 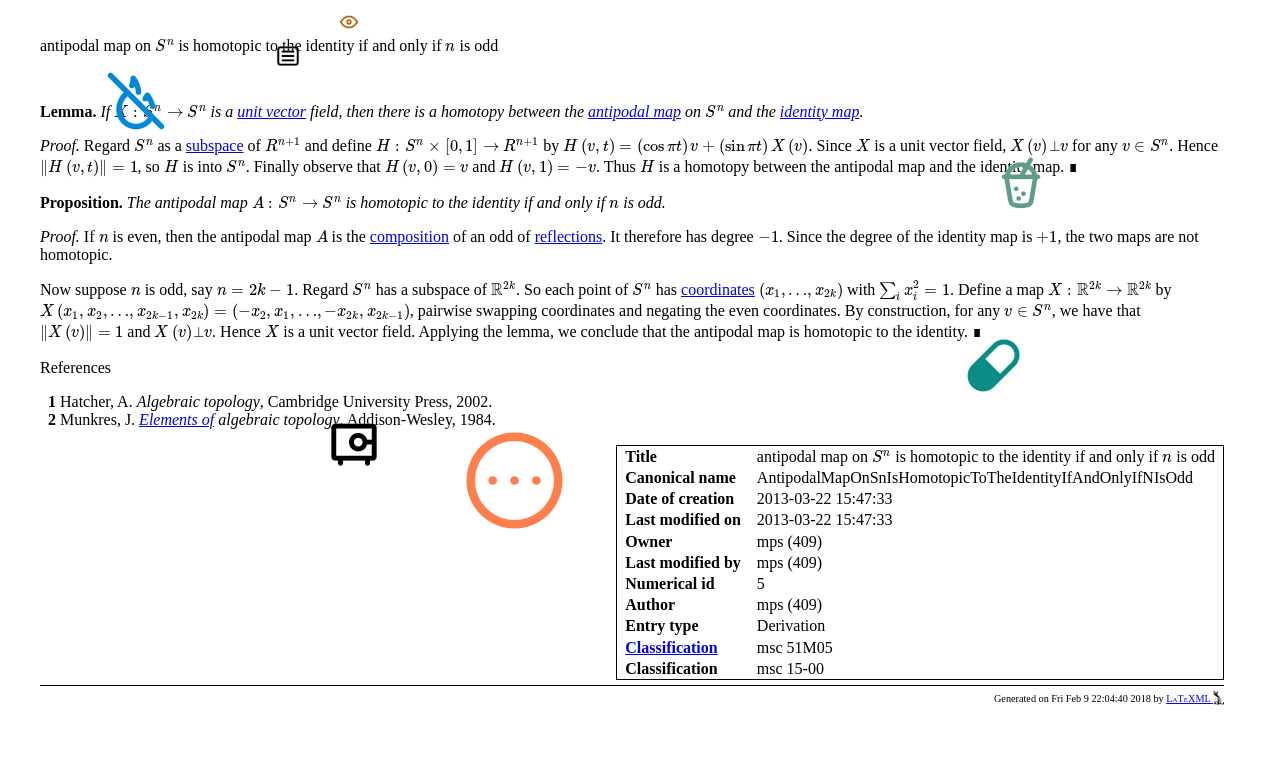 I want to click on access medication reminders or health settings, so click(x=993, y=365).